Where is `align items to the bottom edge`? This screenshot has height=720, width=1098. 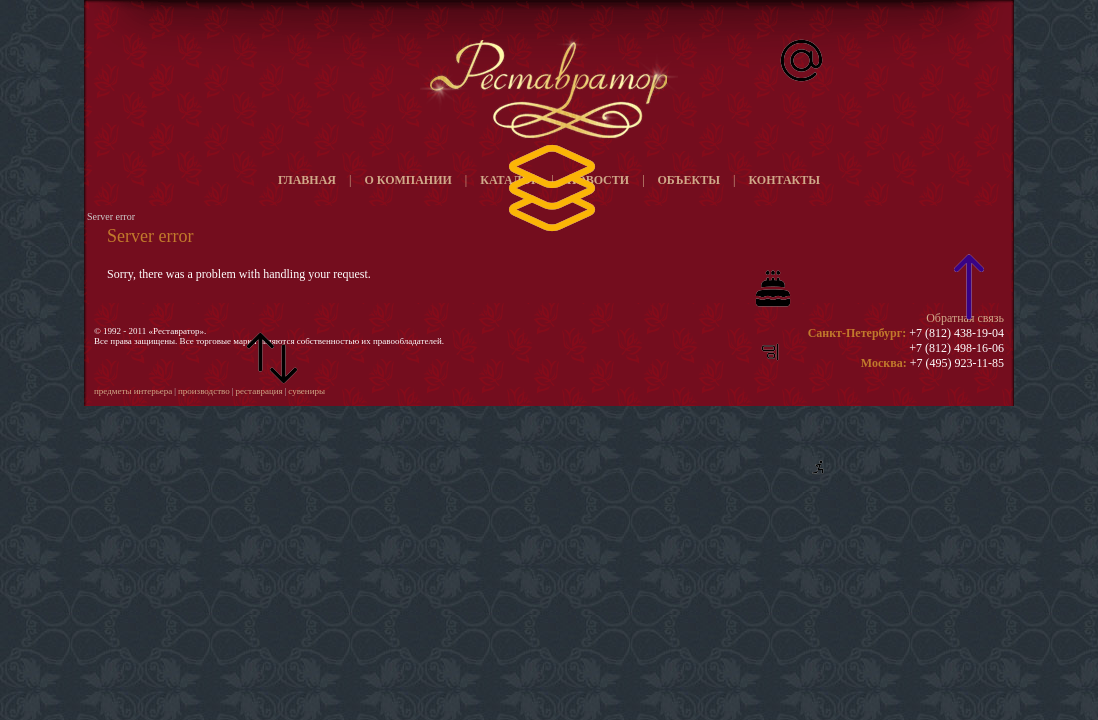 align items to the bottom edge is located at coordinates (770, 352).